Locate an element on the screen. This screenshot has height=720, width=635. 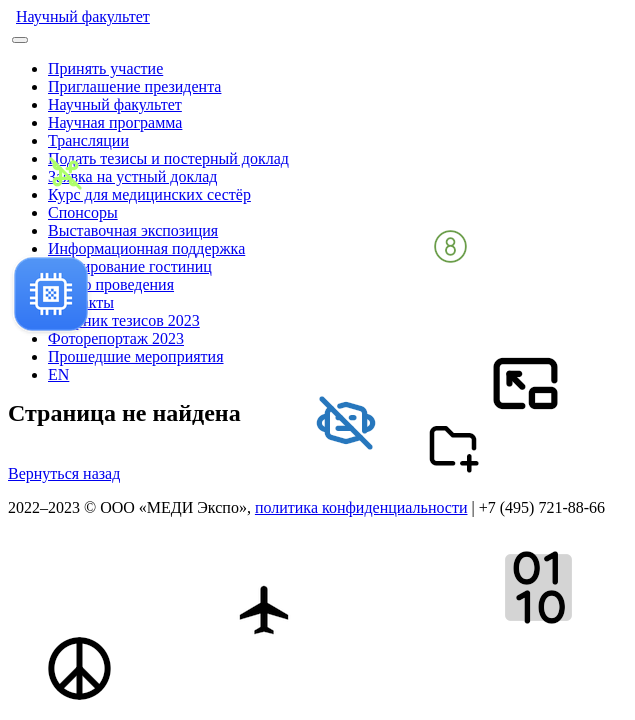
indicates step 8 in a multi-step process is located at coordinates (450, 246).